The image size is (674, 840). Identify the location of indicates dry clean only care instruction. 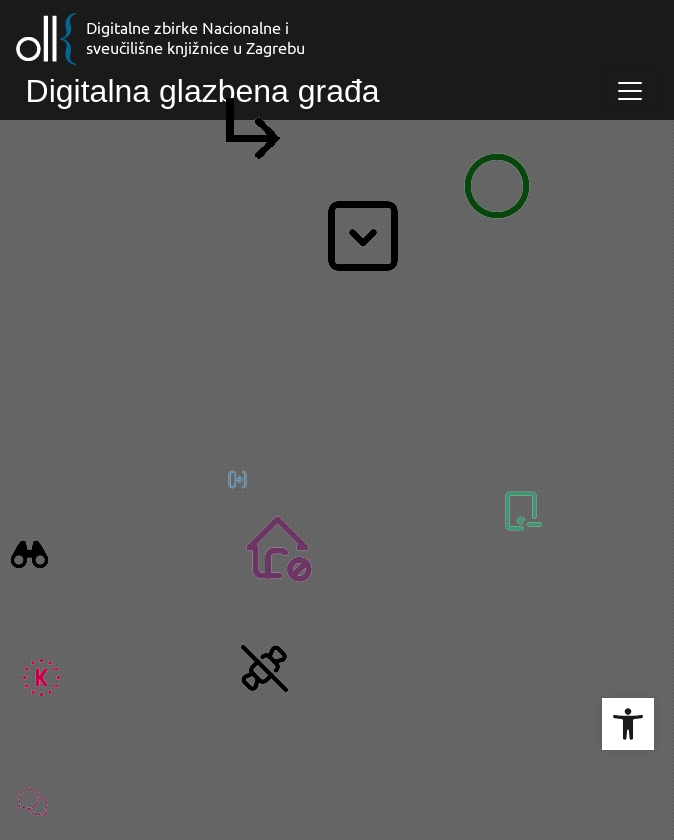
(497, 186).